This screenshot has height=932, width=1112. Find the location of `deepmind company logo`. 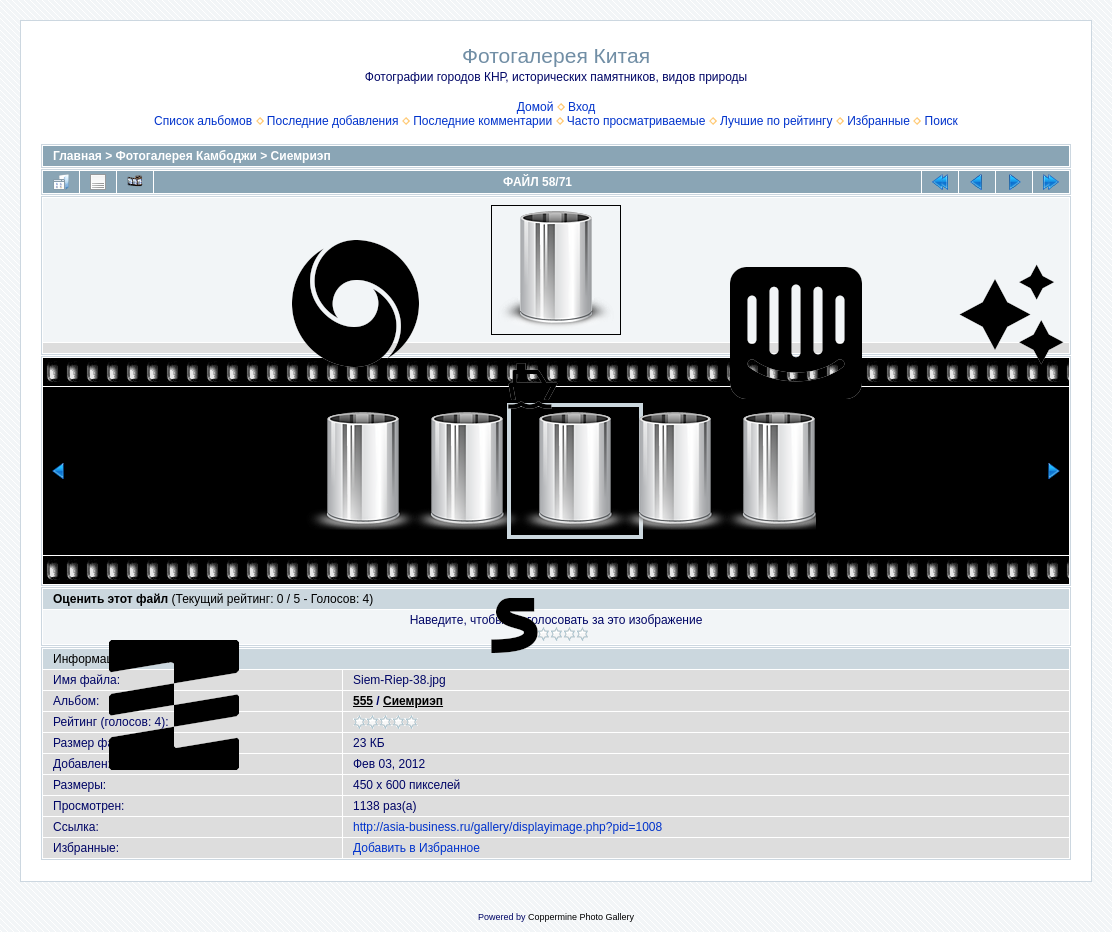

deepmind company logo is located at coordinates (355, 303).